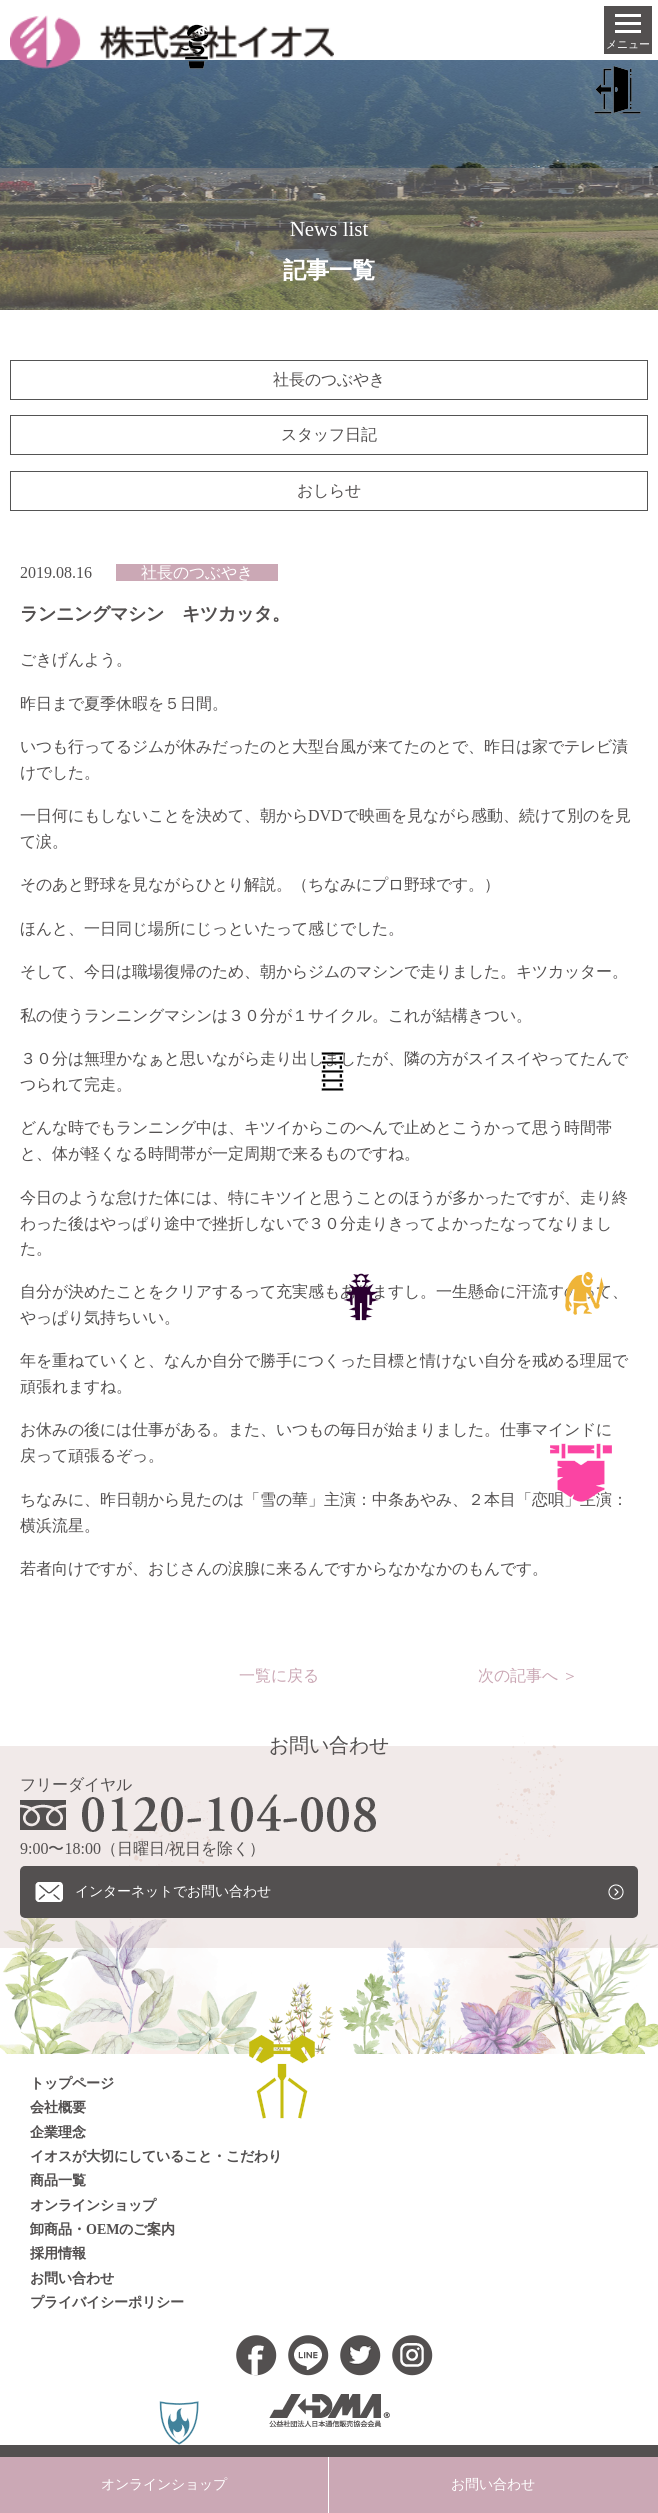  What do you see at coordinates (332, 1071) in the screenshot?
I see `access ladder or climbing tools in game` at bounding box center [332, 1071].